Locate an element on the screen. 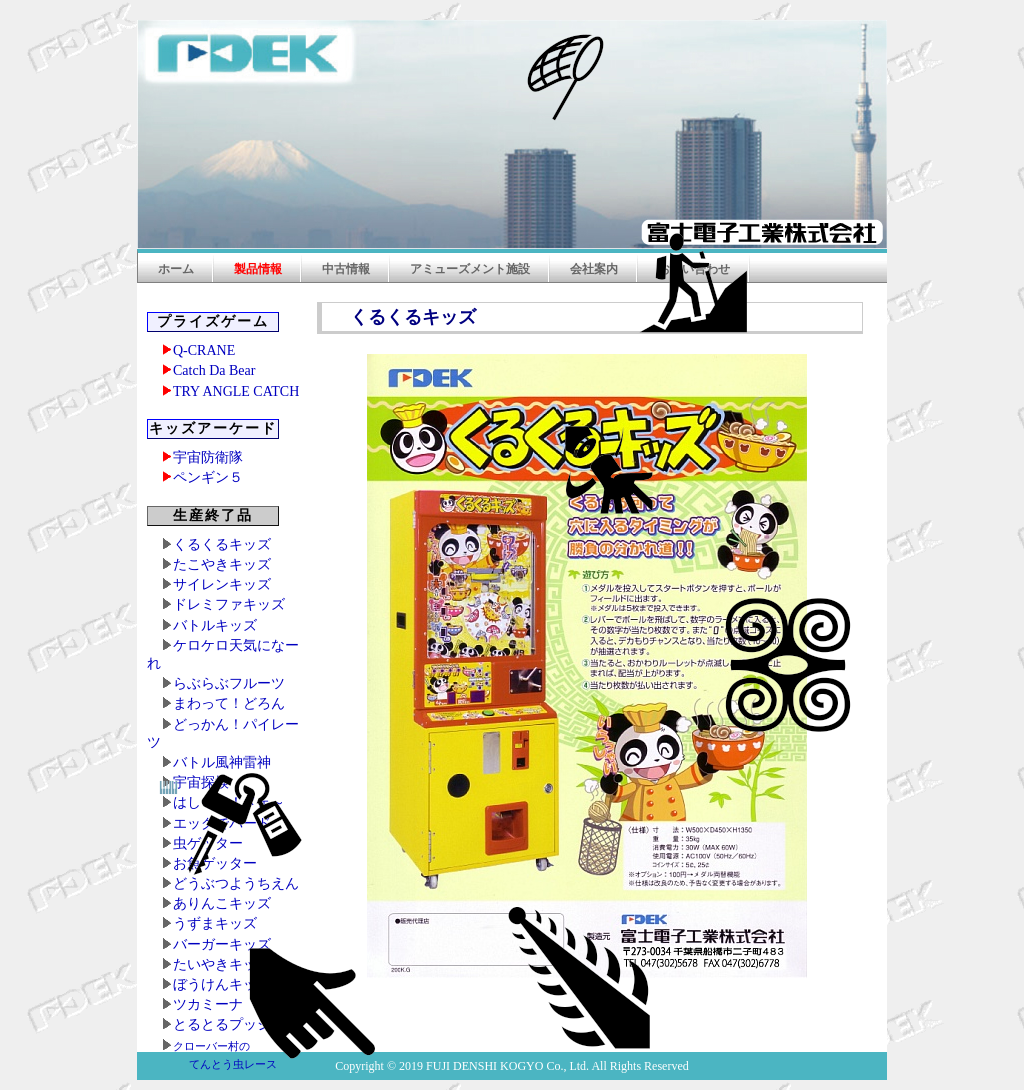 Image resolution: width=1024 pixels, height=1090 pixels. catch bugs or insects in a game is located at coordinates (565, 77).